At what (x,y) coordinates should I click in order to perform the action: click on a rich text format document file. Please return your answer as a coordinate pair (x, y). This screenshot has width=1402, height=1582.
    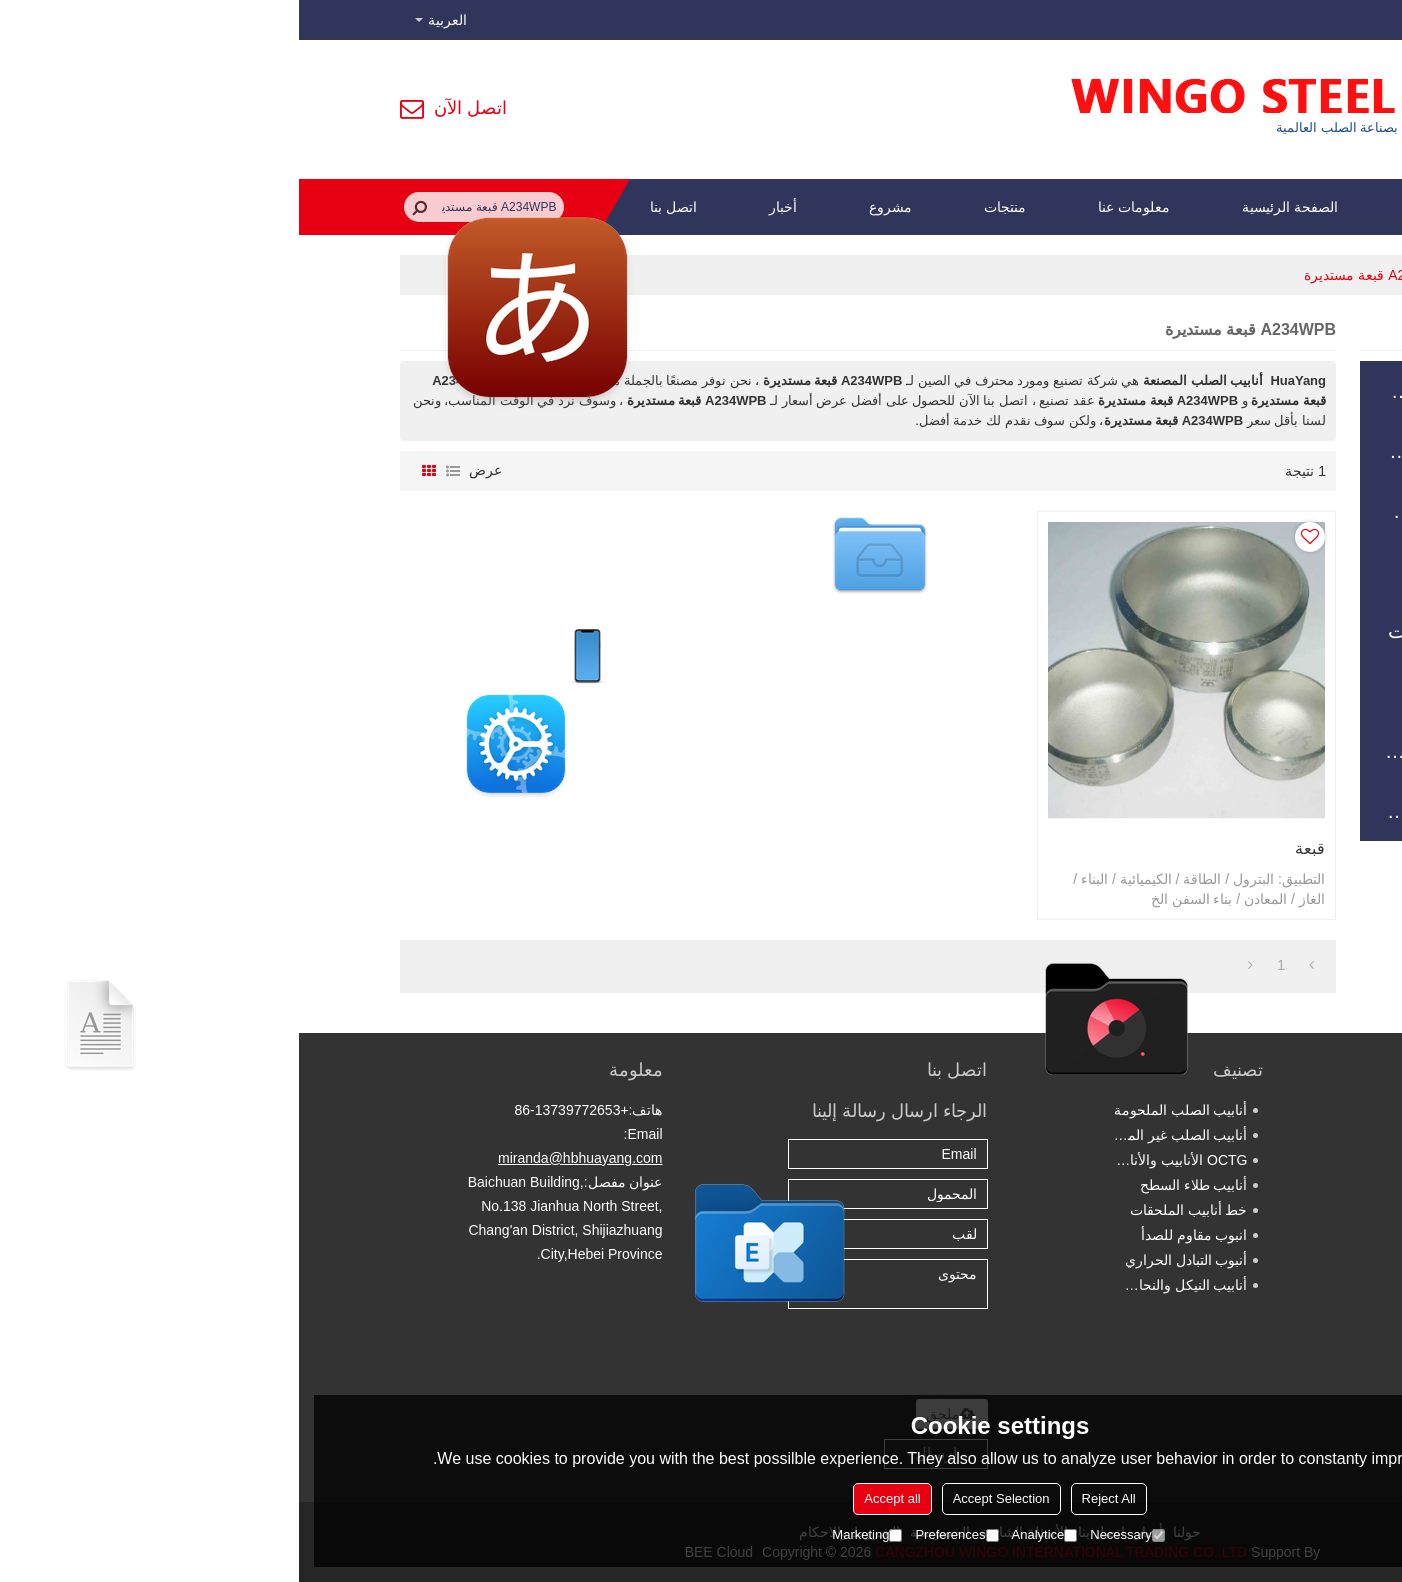
    Looking at the image, I should click on (100, 1025).